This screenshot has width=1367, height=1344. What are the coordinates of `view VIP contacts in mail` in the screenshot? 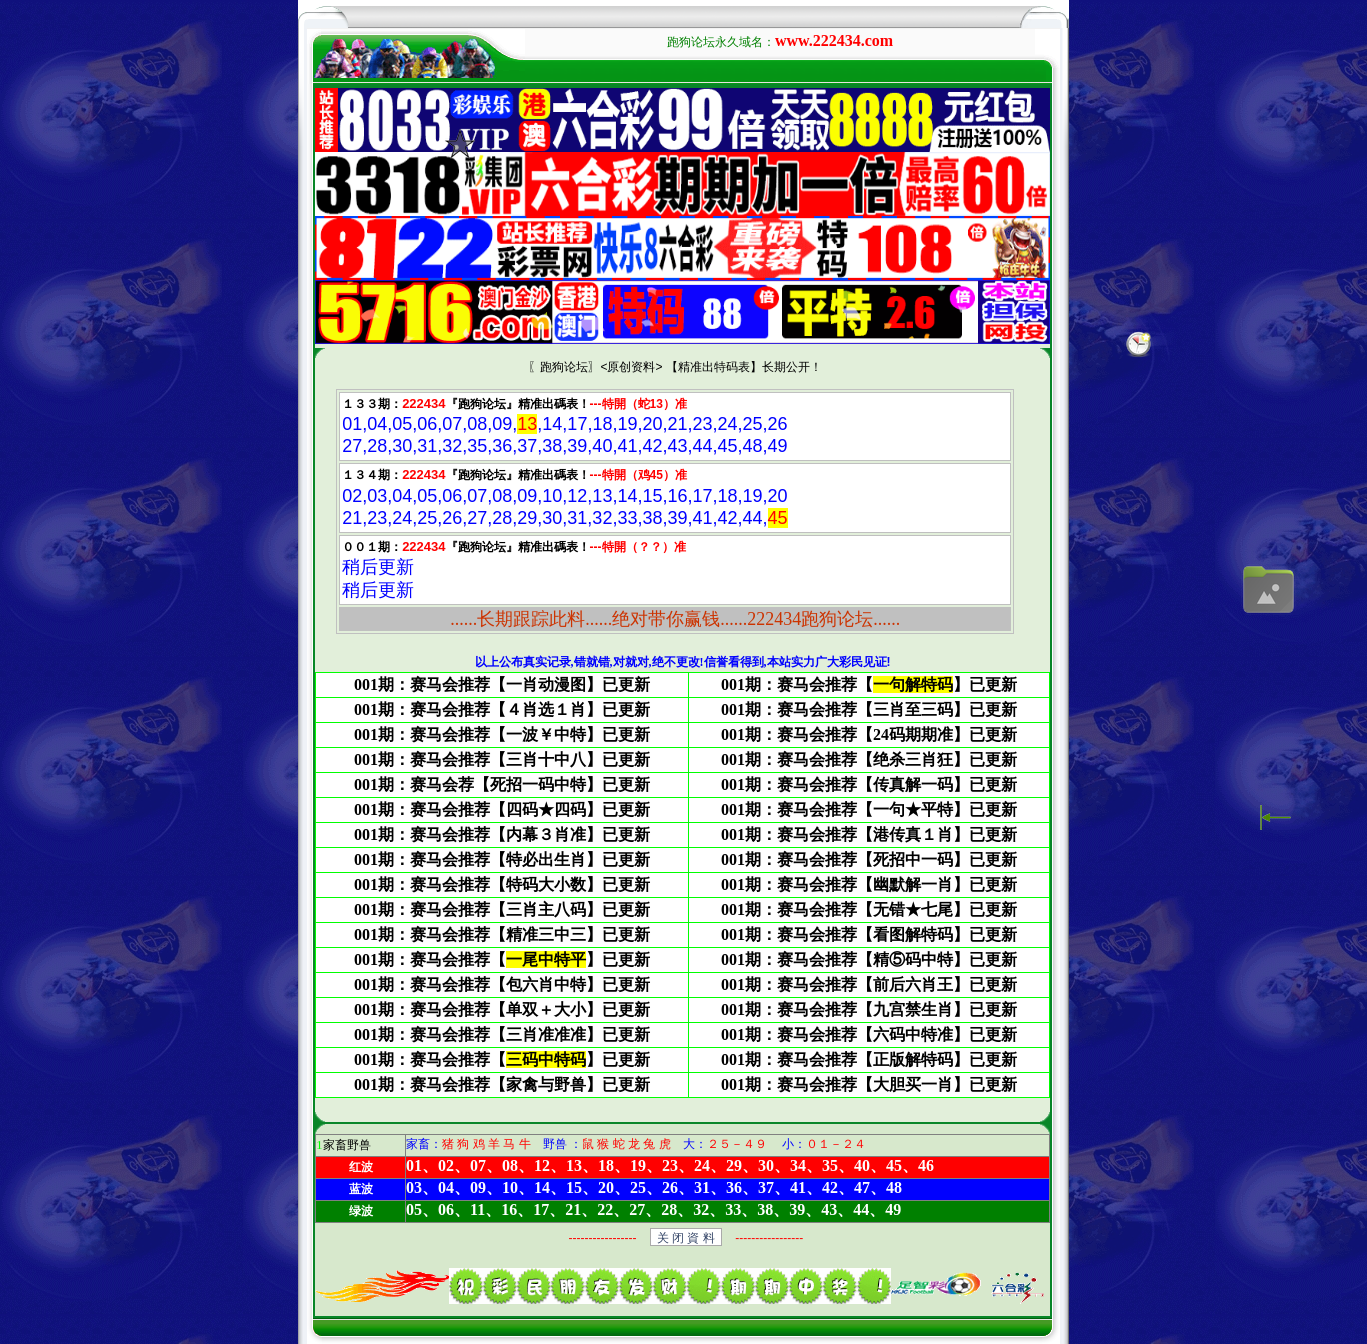 It's located at (460, 144).